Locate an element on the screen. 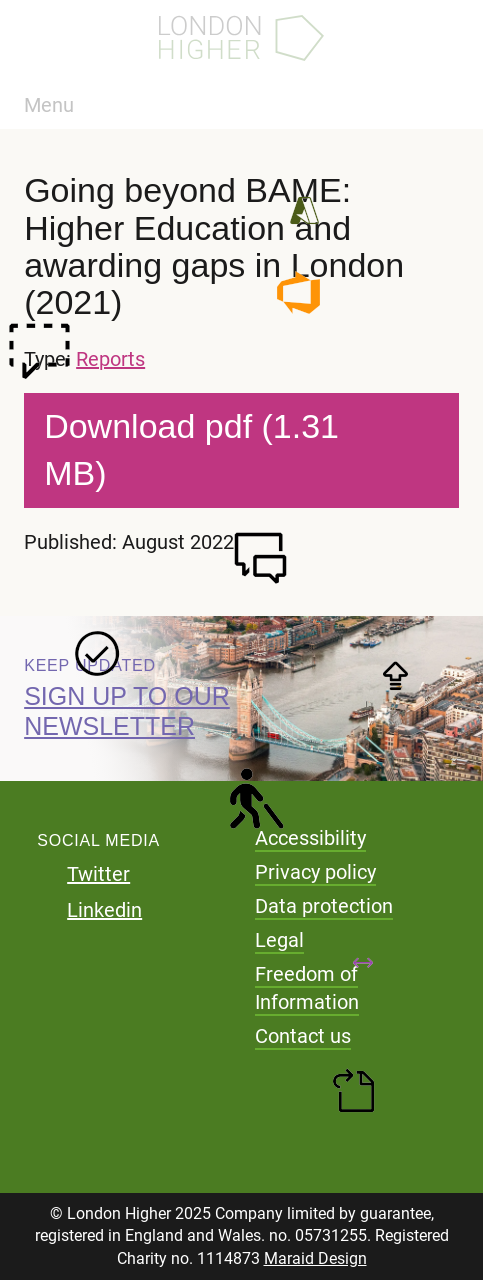  open discussion thread or comments is located at coordinates (260, 558).